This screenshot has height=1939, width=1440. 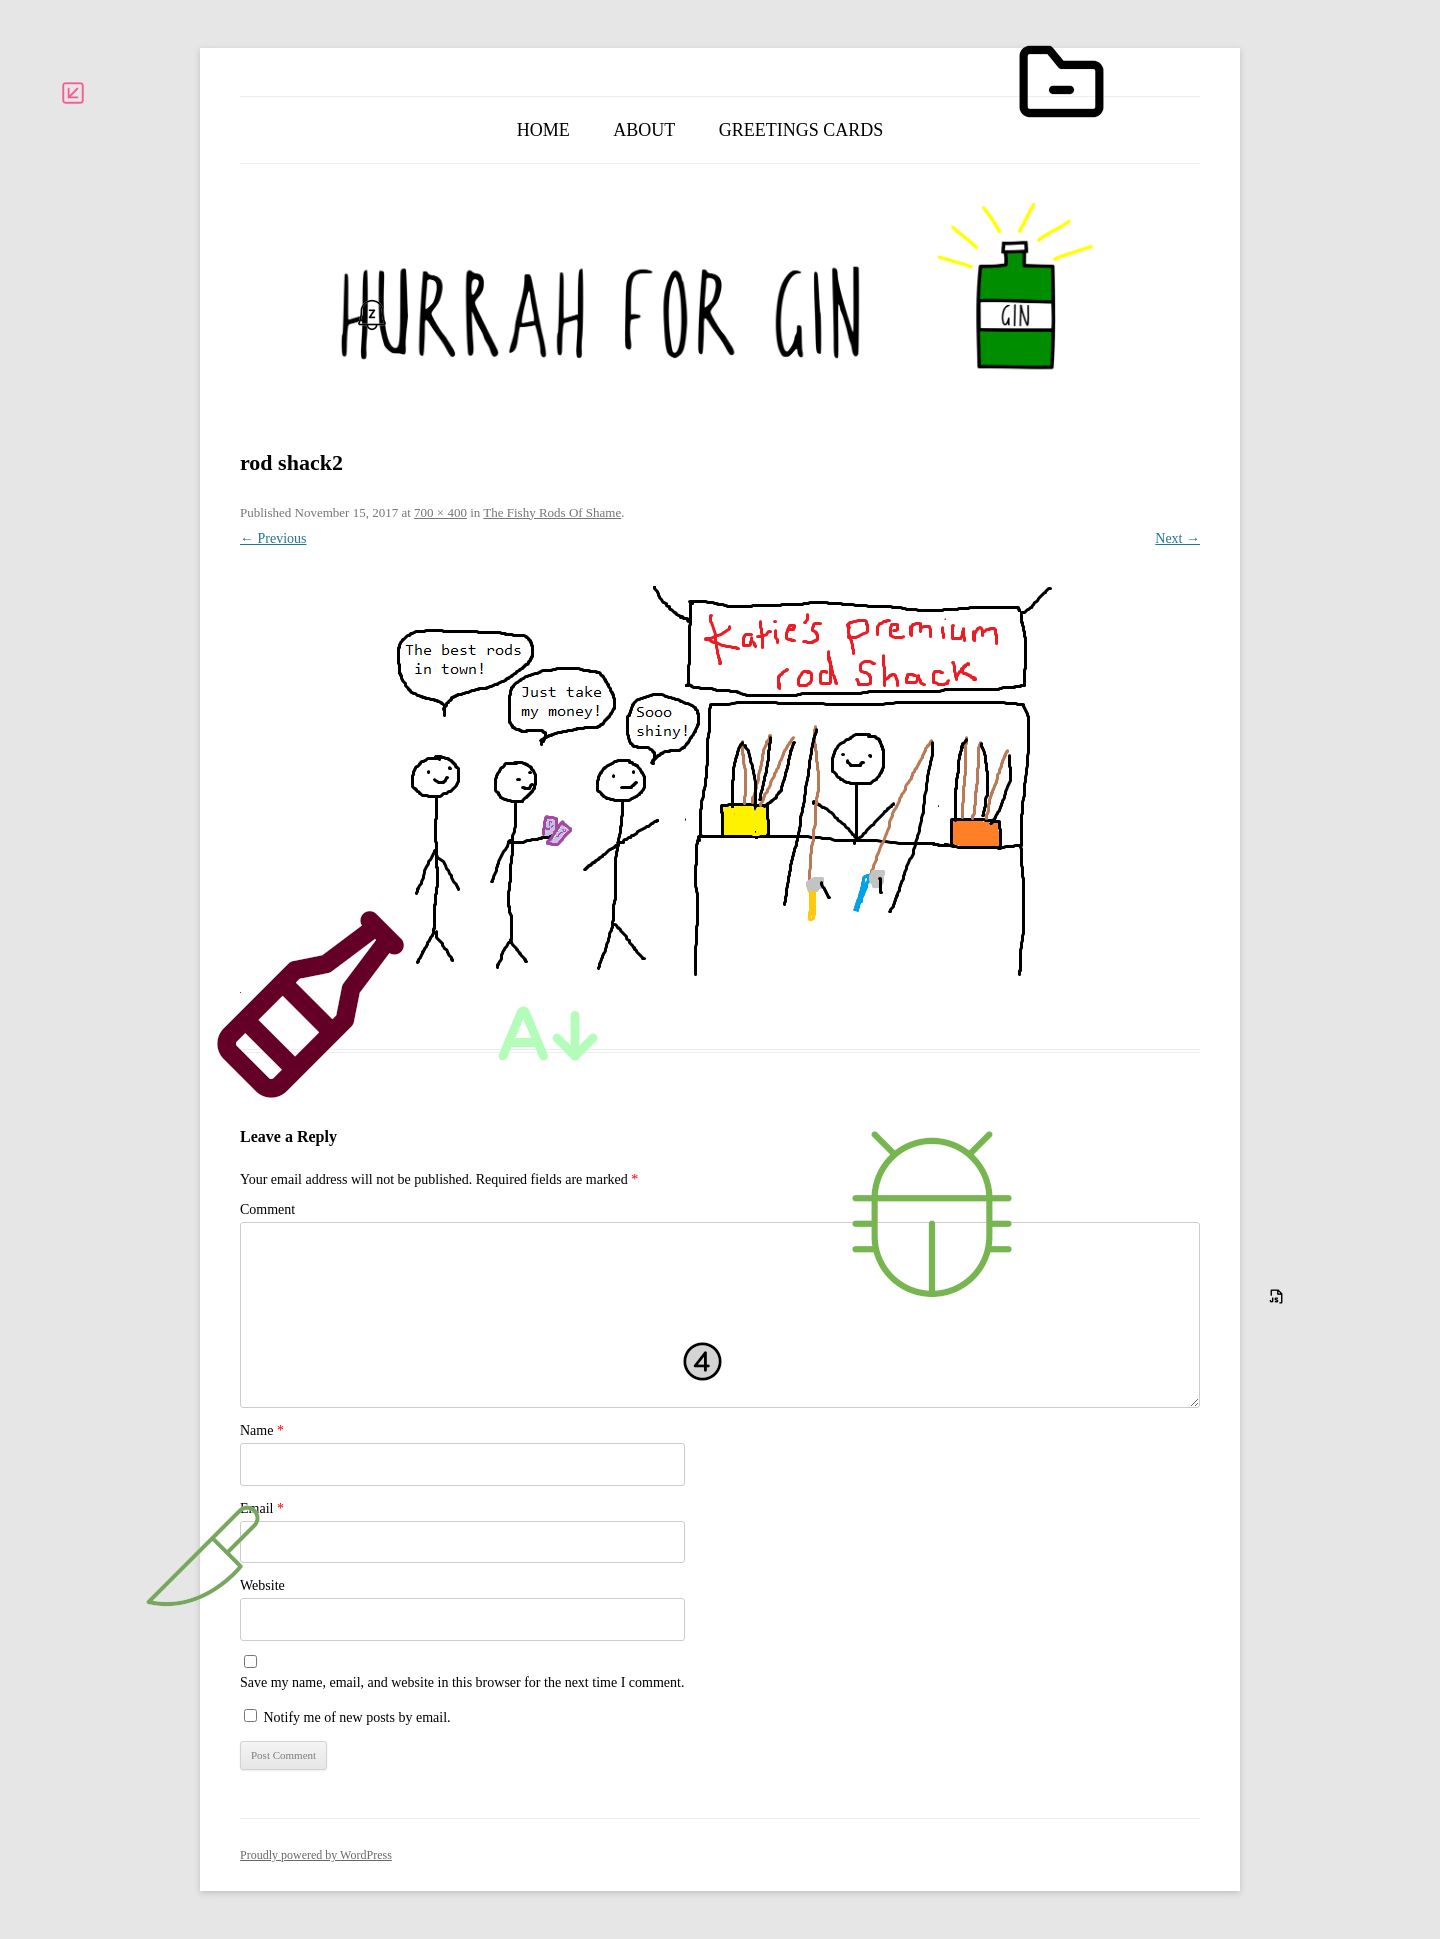 What do you see at coordinates (548, 1038) in the screenshot?
I see `sort text in descending alphabetical order` at bounding box center [548, 1038].